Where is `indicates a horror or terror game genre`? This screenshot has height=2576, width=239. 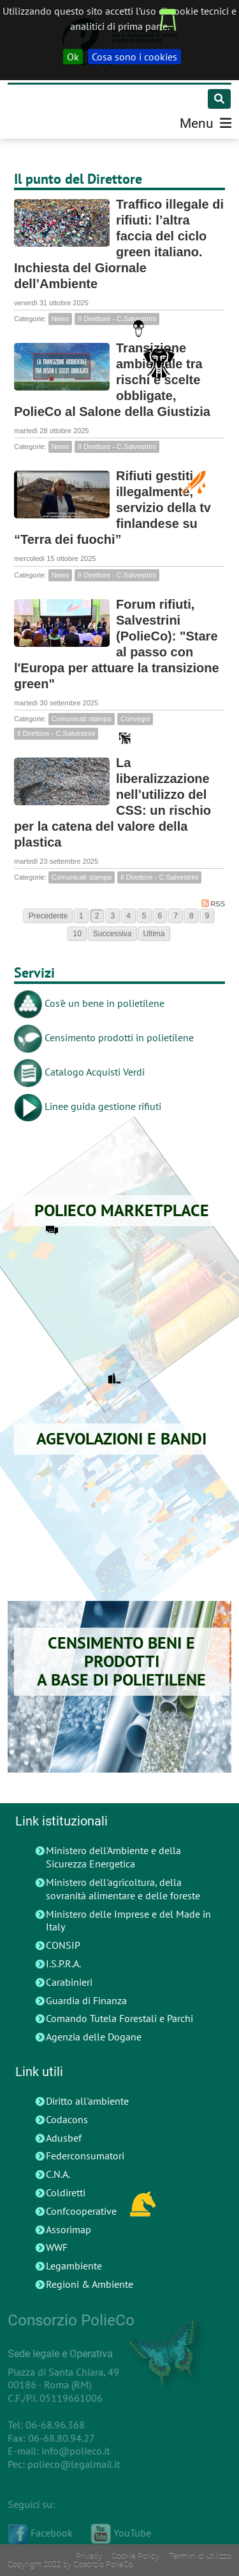 indicates a horror or terror game genre is located at coordinates (138, 328).